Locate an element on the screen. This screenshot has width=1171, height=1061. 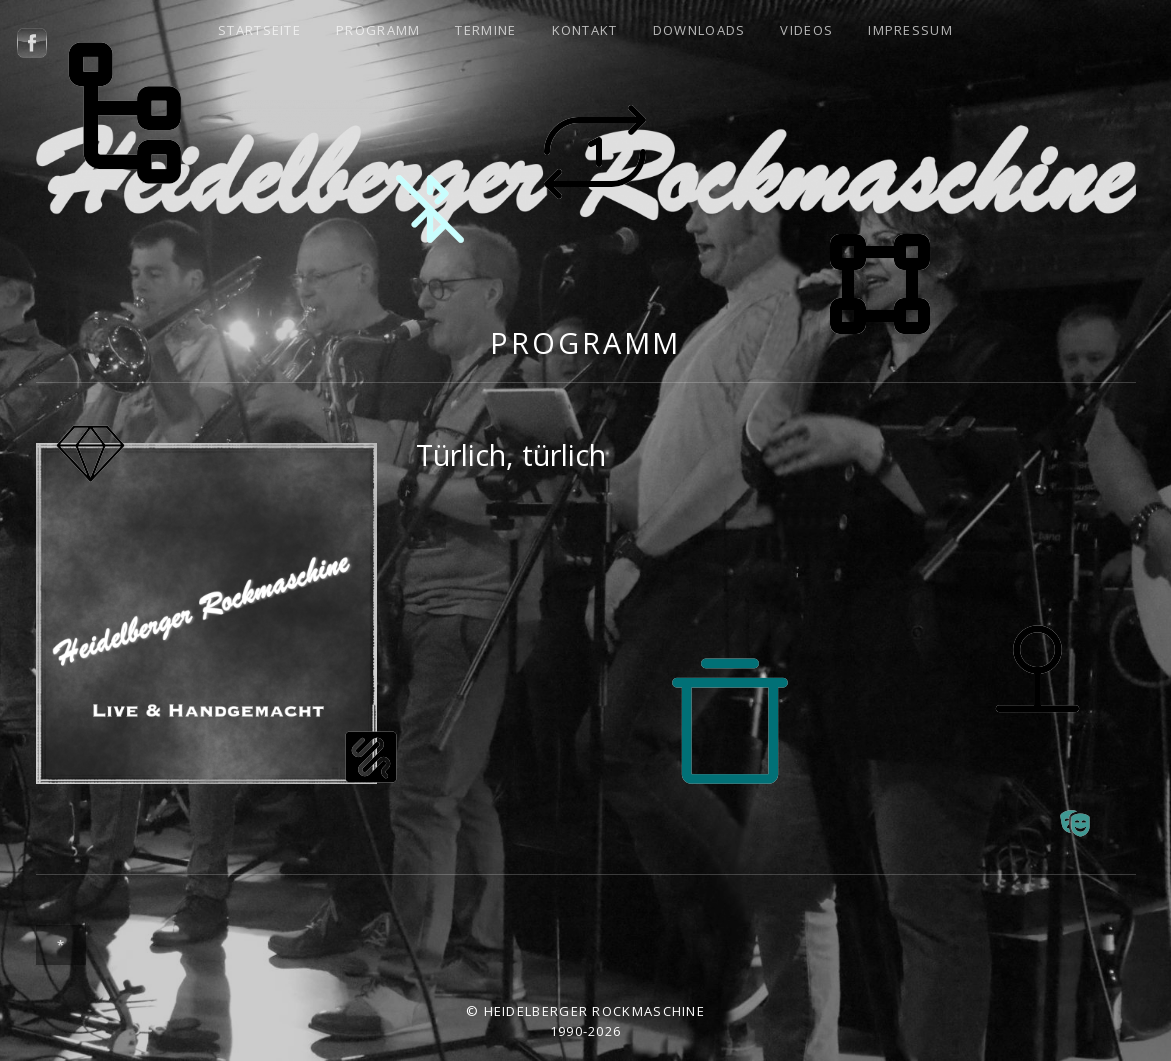
access freehand drawing or annotation tools is located at coordinates (371, 757).